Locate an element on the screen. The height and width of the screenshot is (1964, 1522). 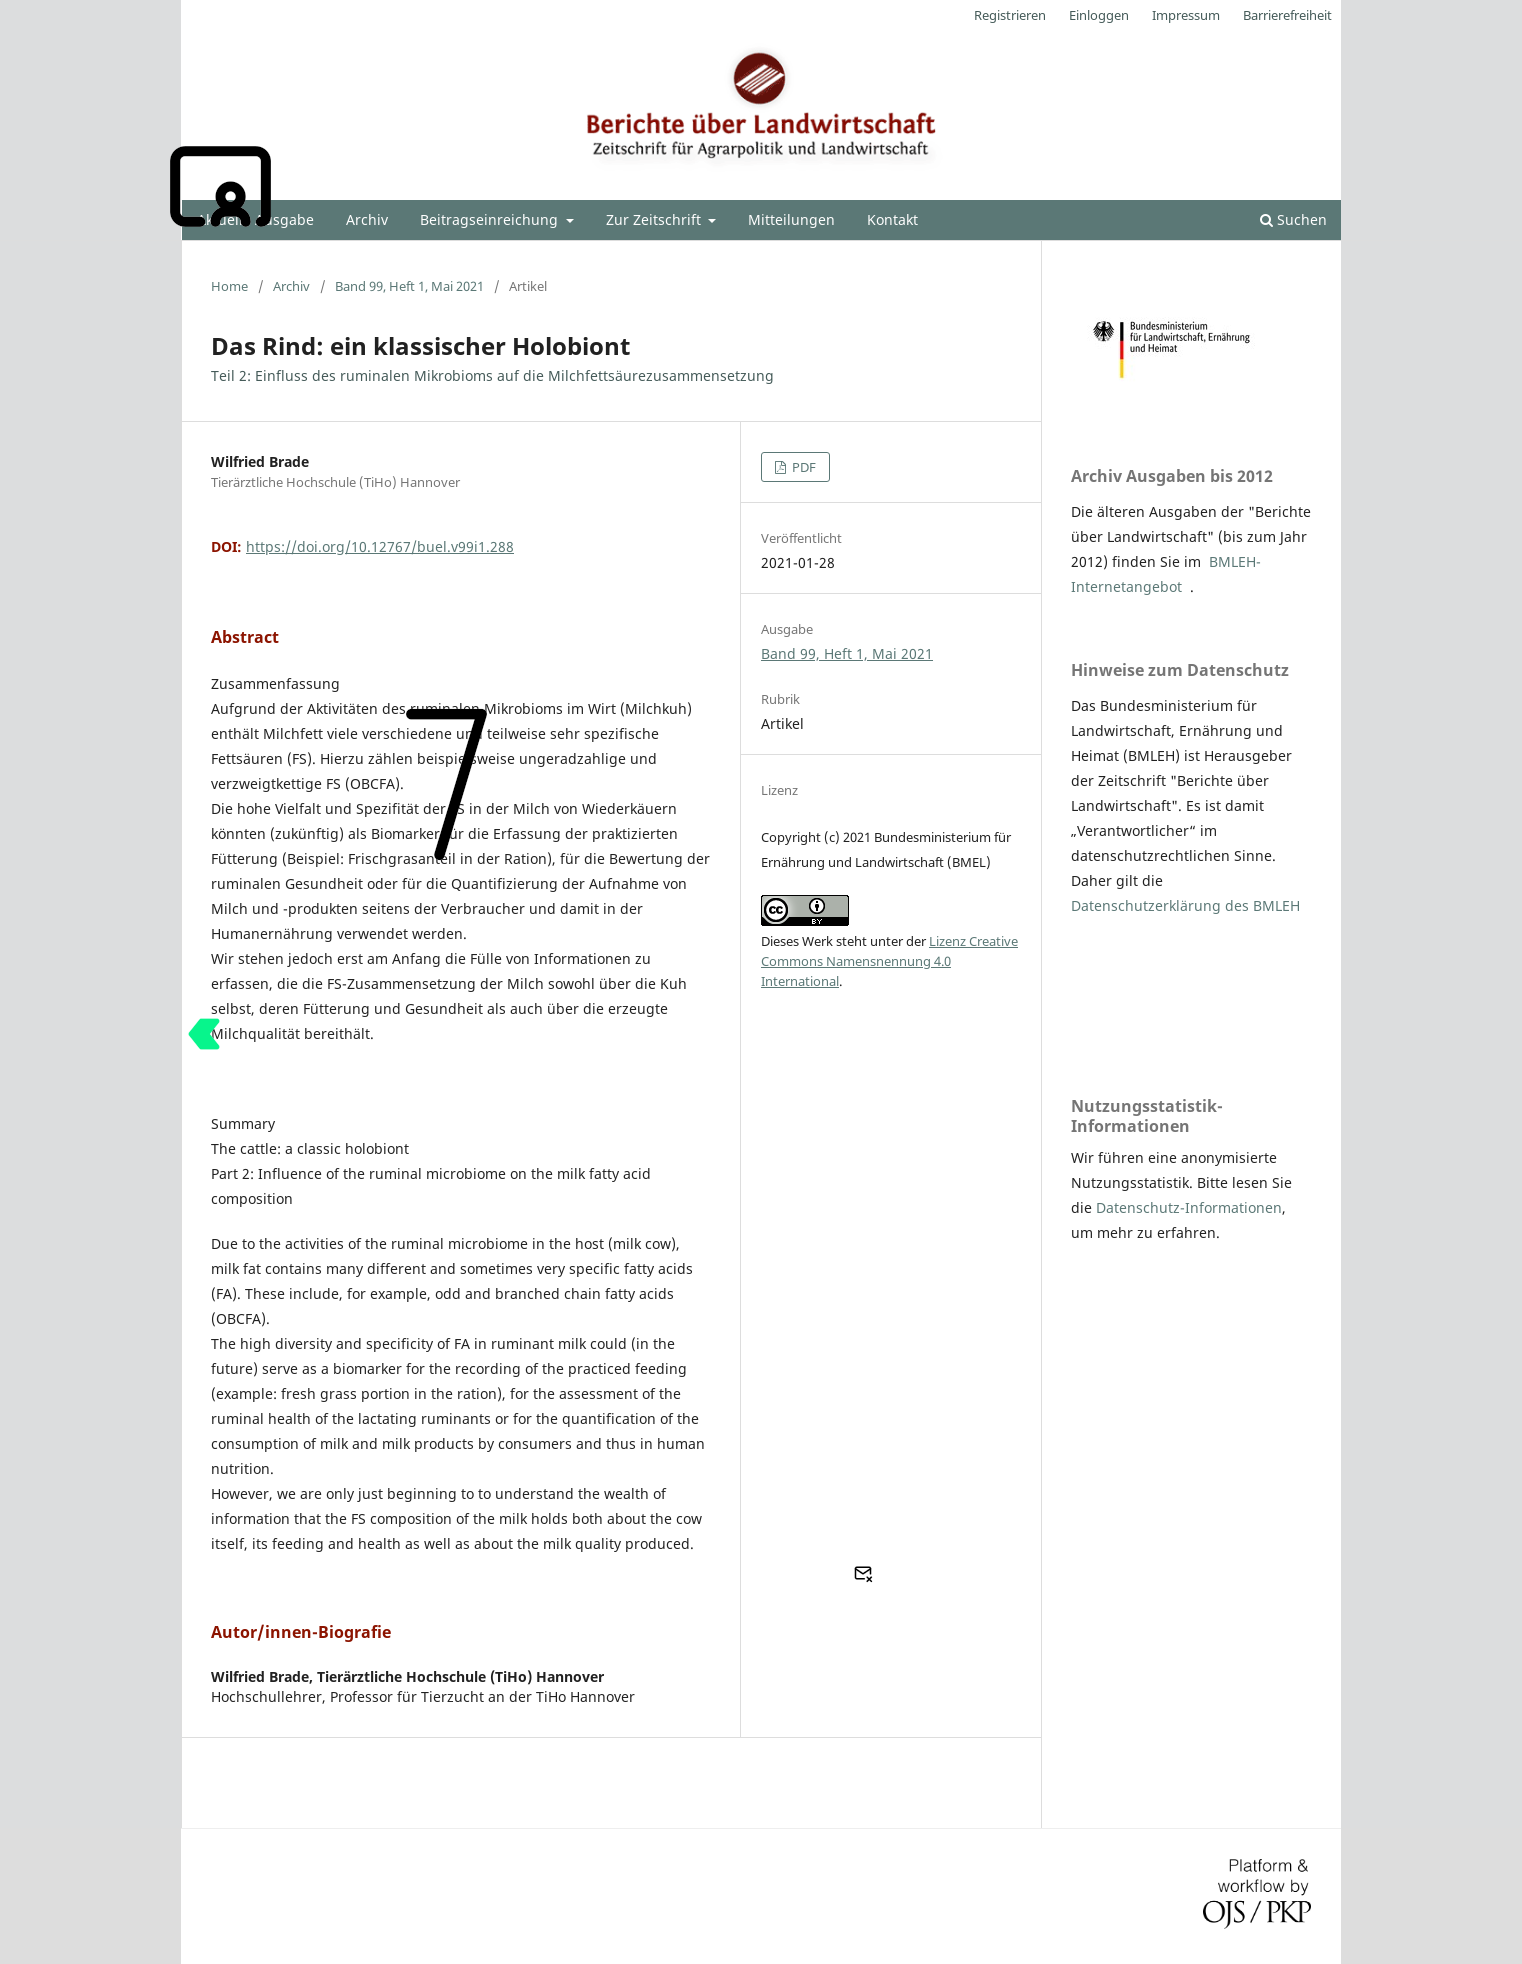
indicates the number seven in a list or sequence is located at coordinates (446, 784).